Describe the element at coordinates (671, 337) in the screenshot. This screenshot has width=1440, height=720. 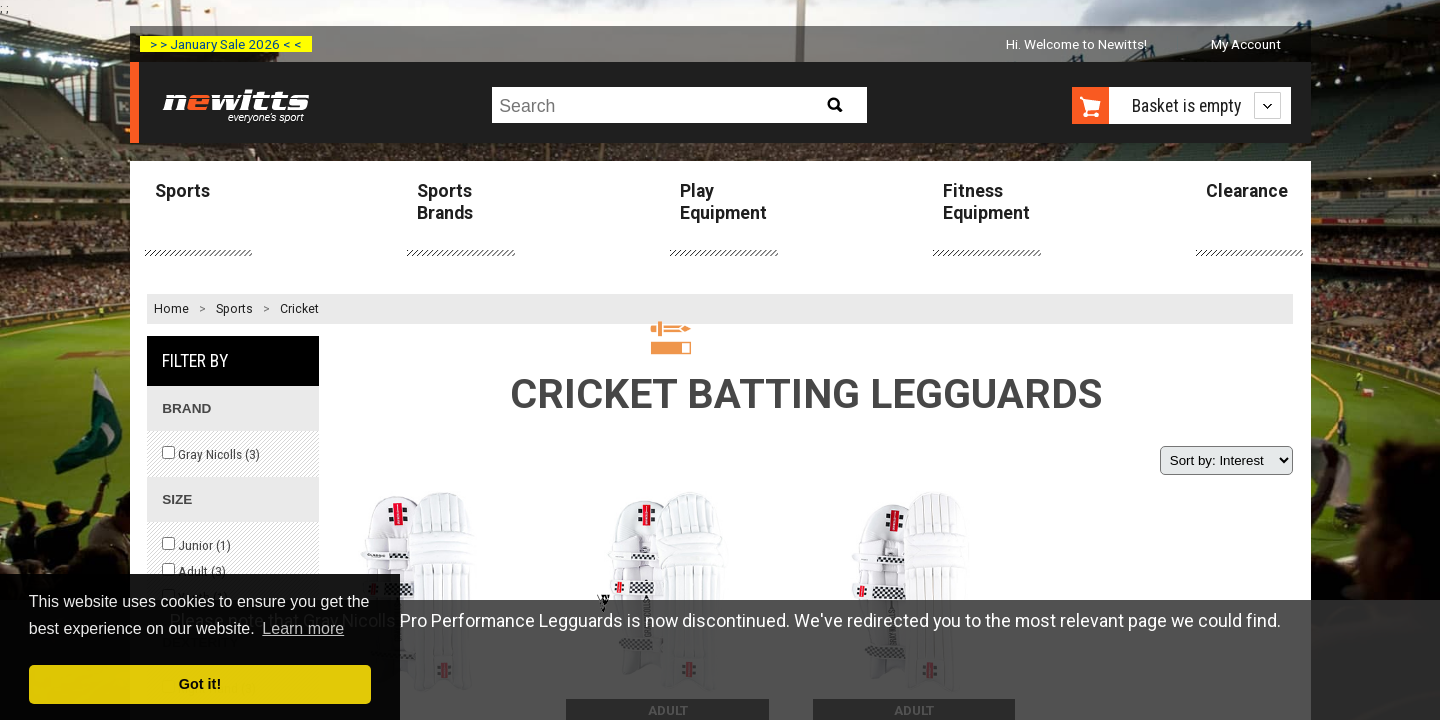
I see `indicates current attack power level` at that location.